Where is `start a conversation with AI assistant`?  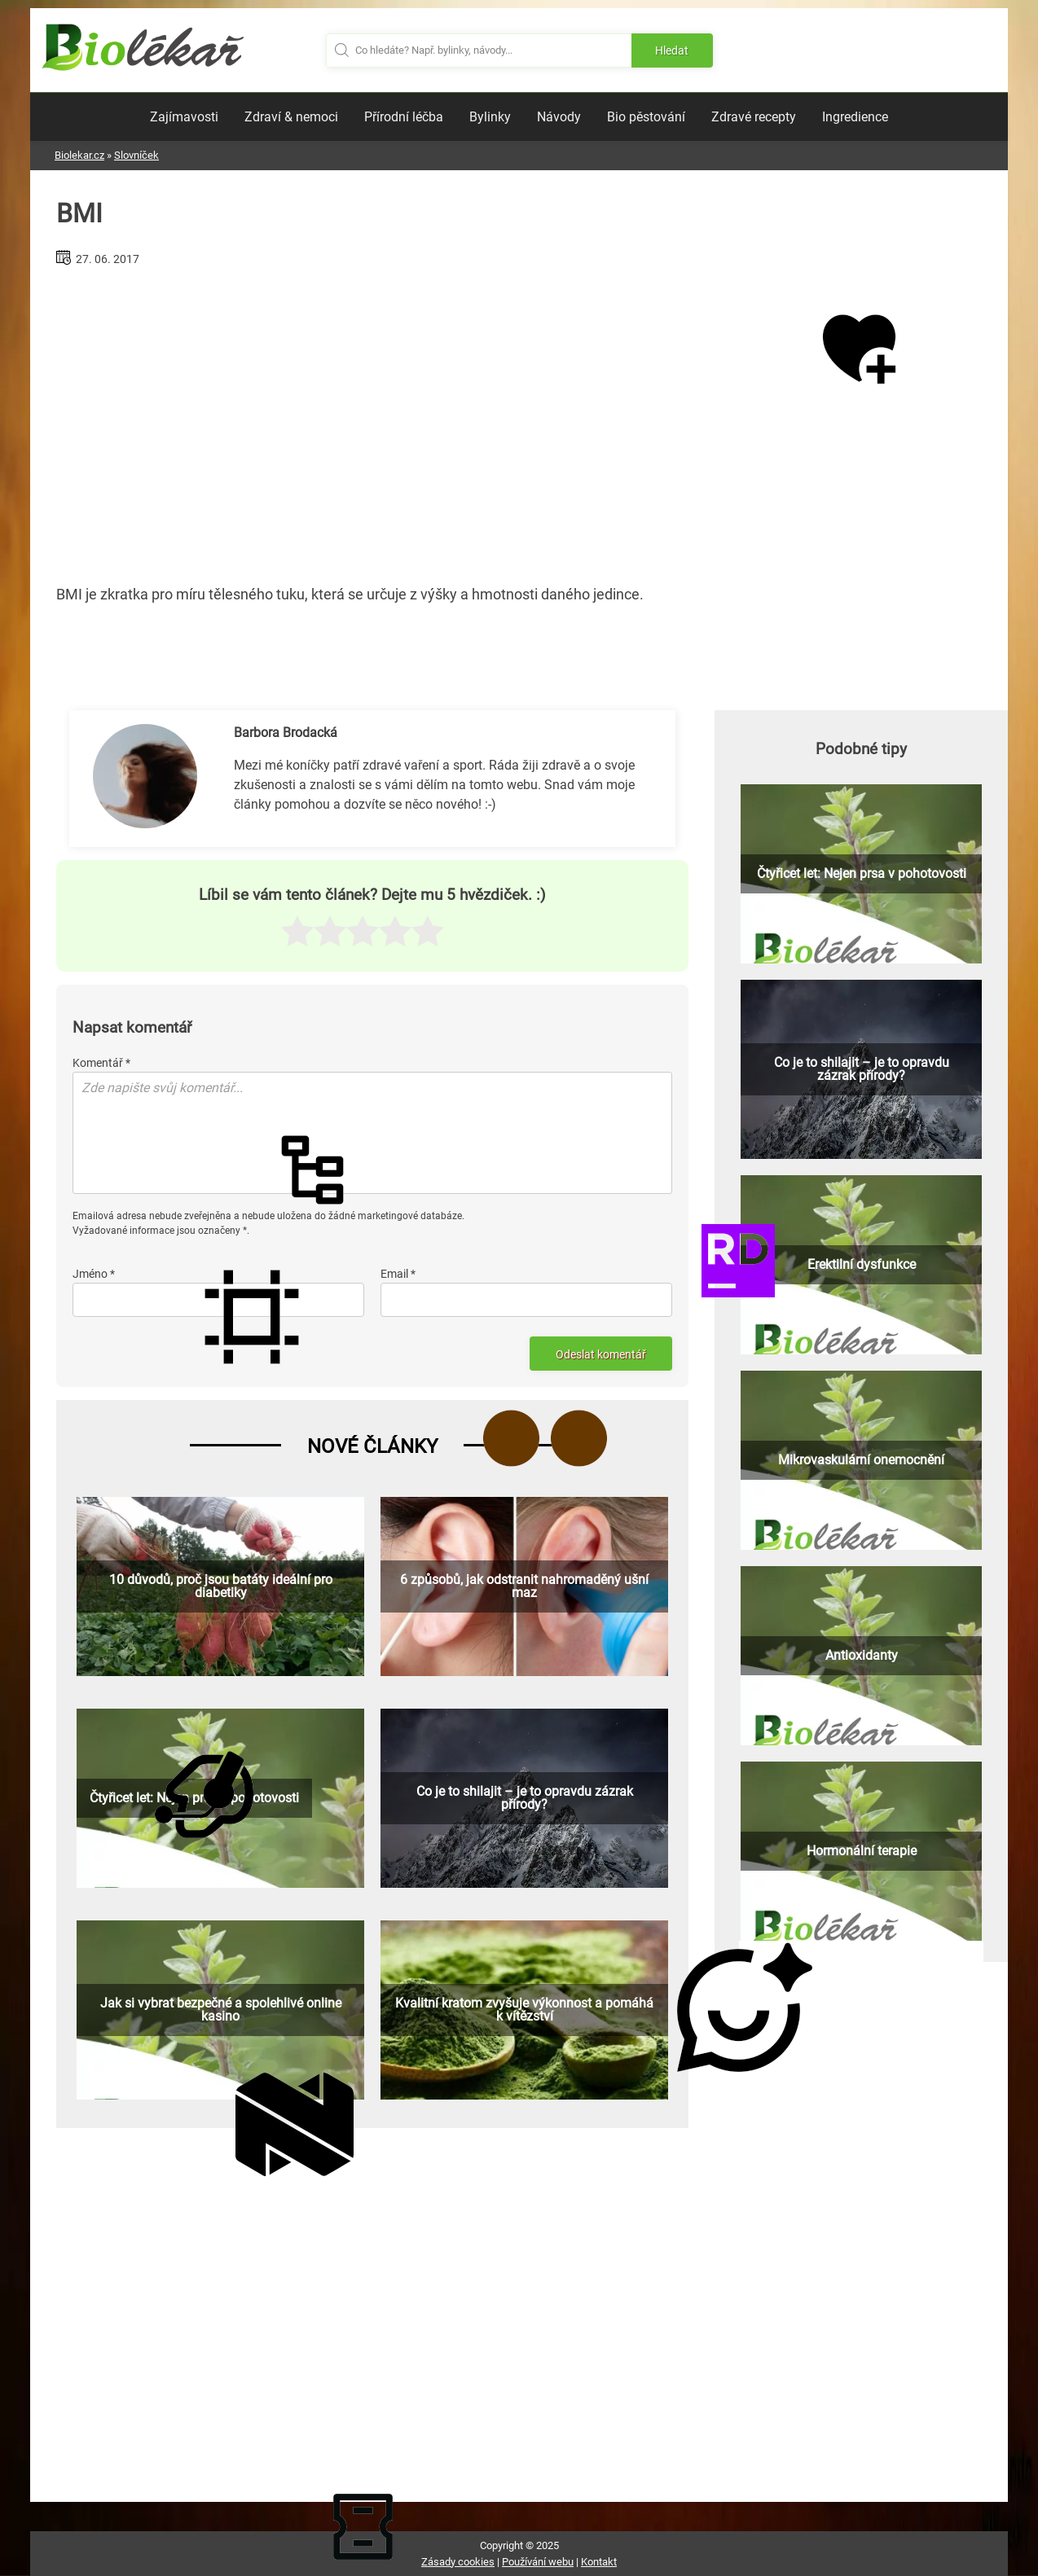
start a conversation with AI assistant is located at coordinates (738, 2010).